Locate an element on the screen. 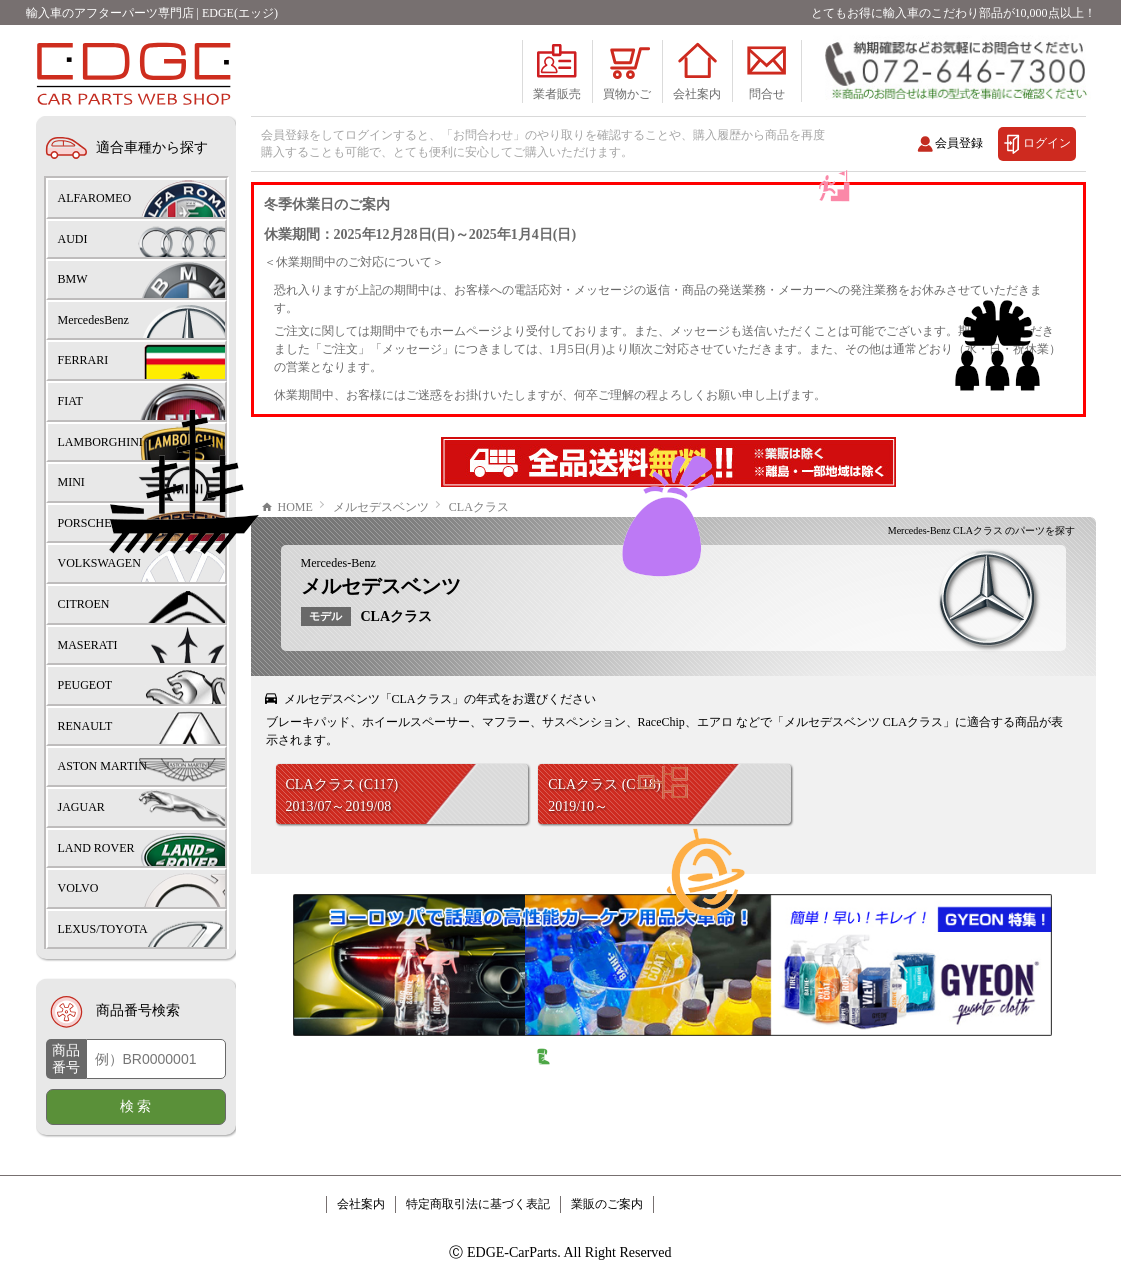 Image resolution: width=1121 pixels, height=1283 pixels. access gyroscope or motion sensor settings is located at coordinates (706, 877).